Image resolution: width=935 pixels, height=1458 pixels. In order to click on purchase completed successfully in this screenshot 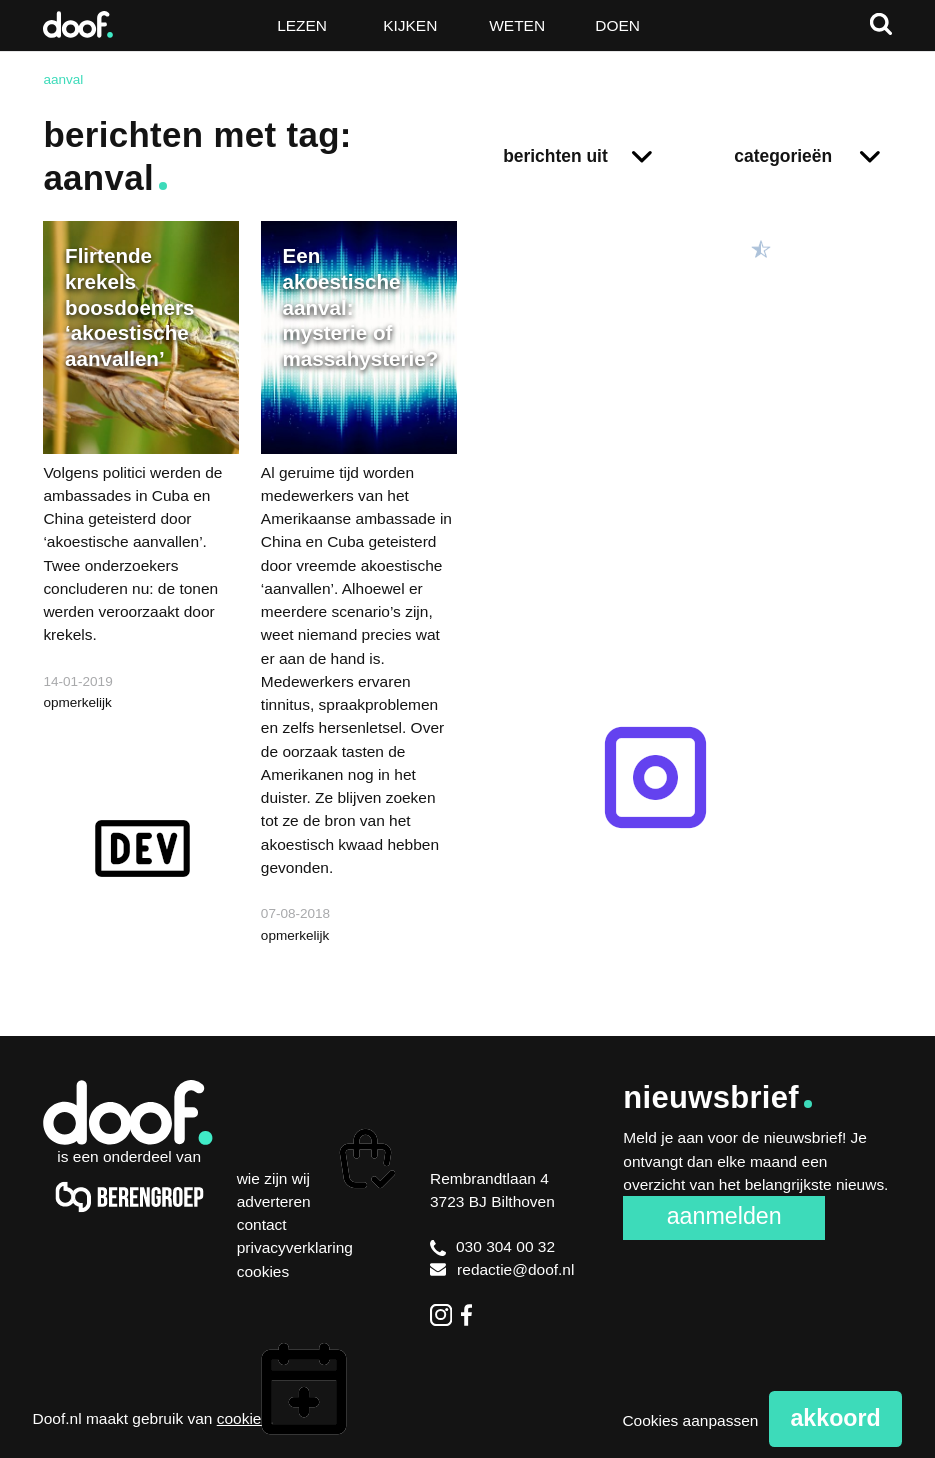, I will do `click(365, 1158)`.